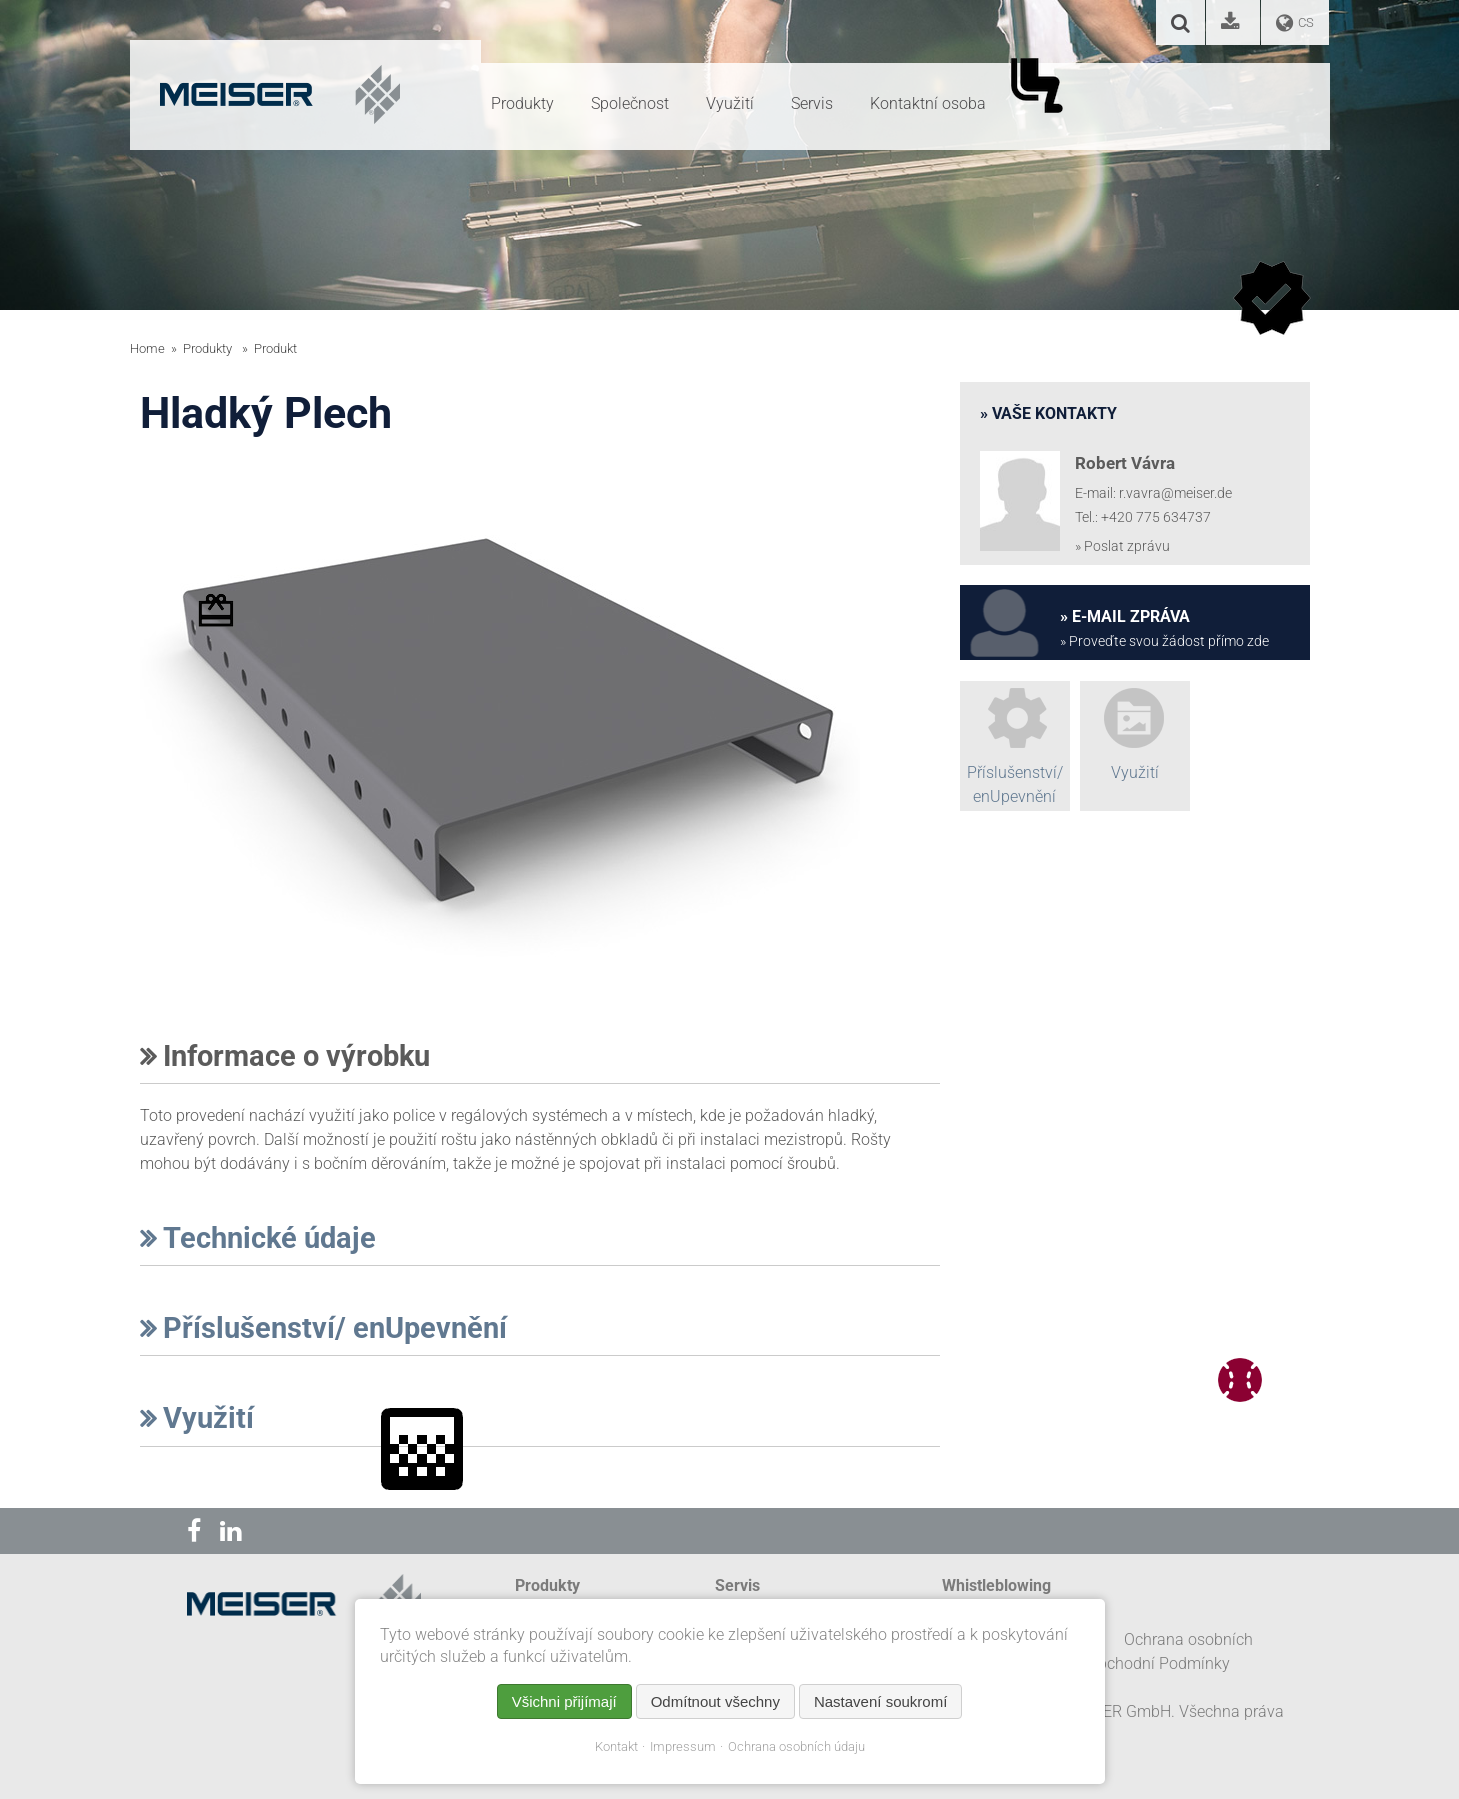  Describe the element at coordinates (216, 611) in the screenshot. I see `view or redeem a gift card` at that location.